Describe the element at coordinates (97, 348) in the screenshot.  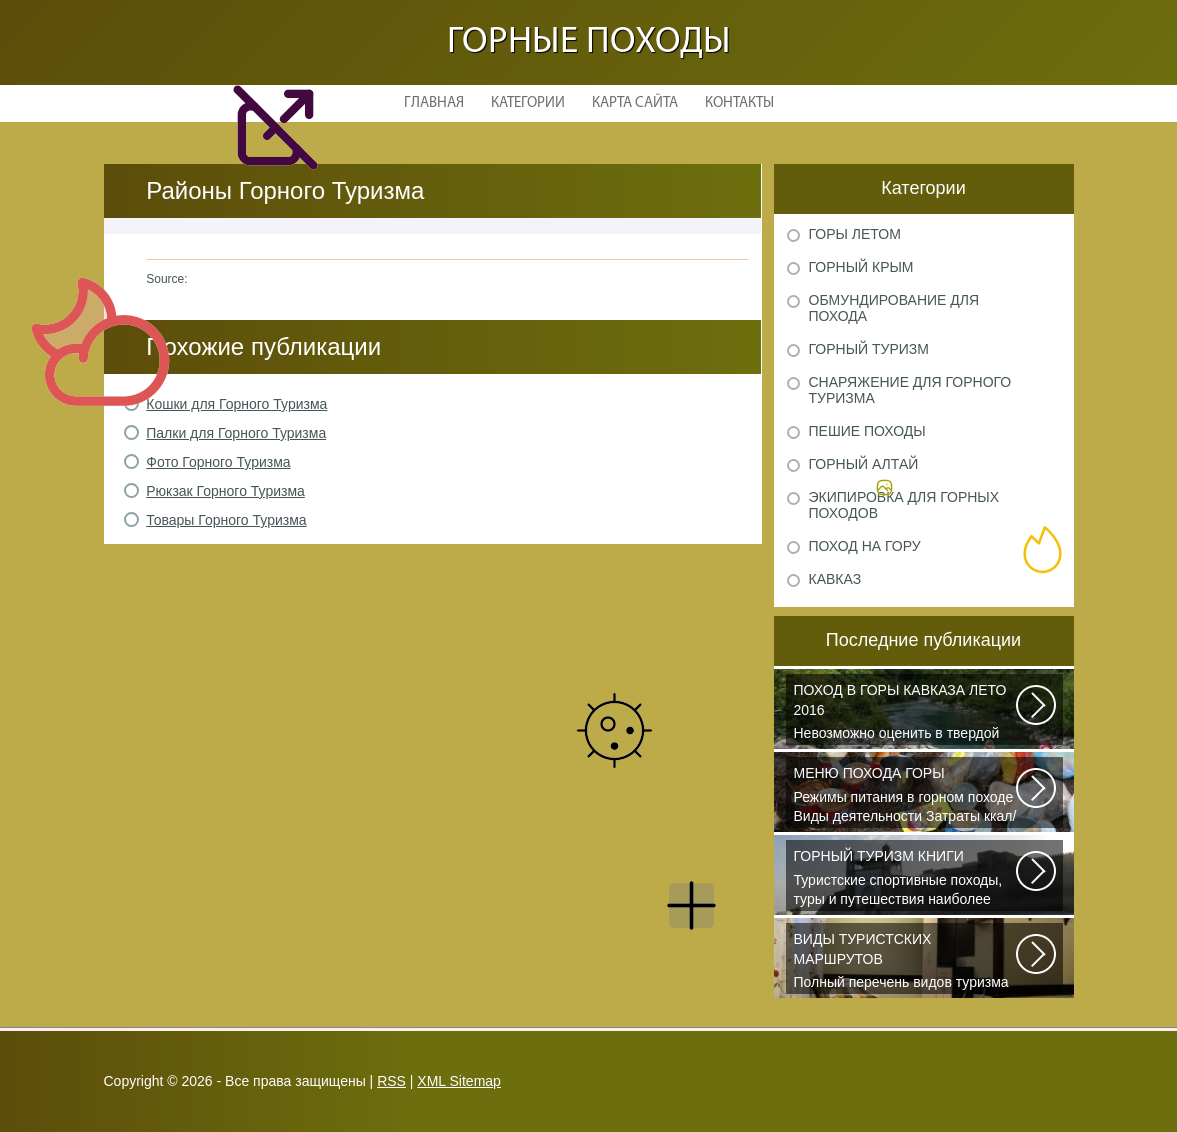
I see `indicates nighttime or evening weather conditions` at that location.